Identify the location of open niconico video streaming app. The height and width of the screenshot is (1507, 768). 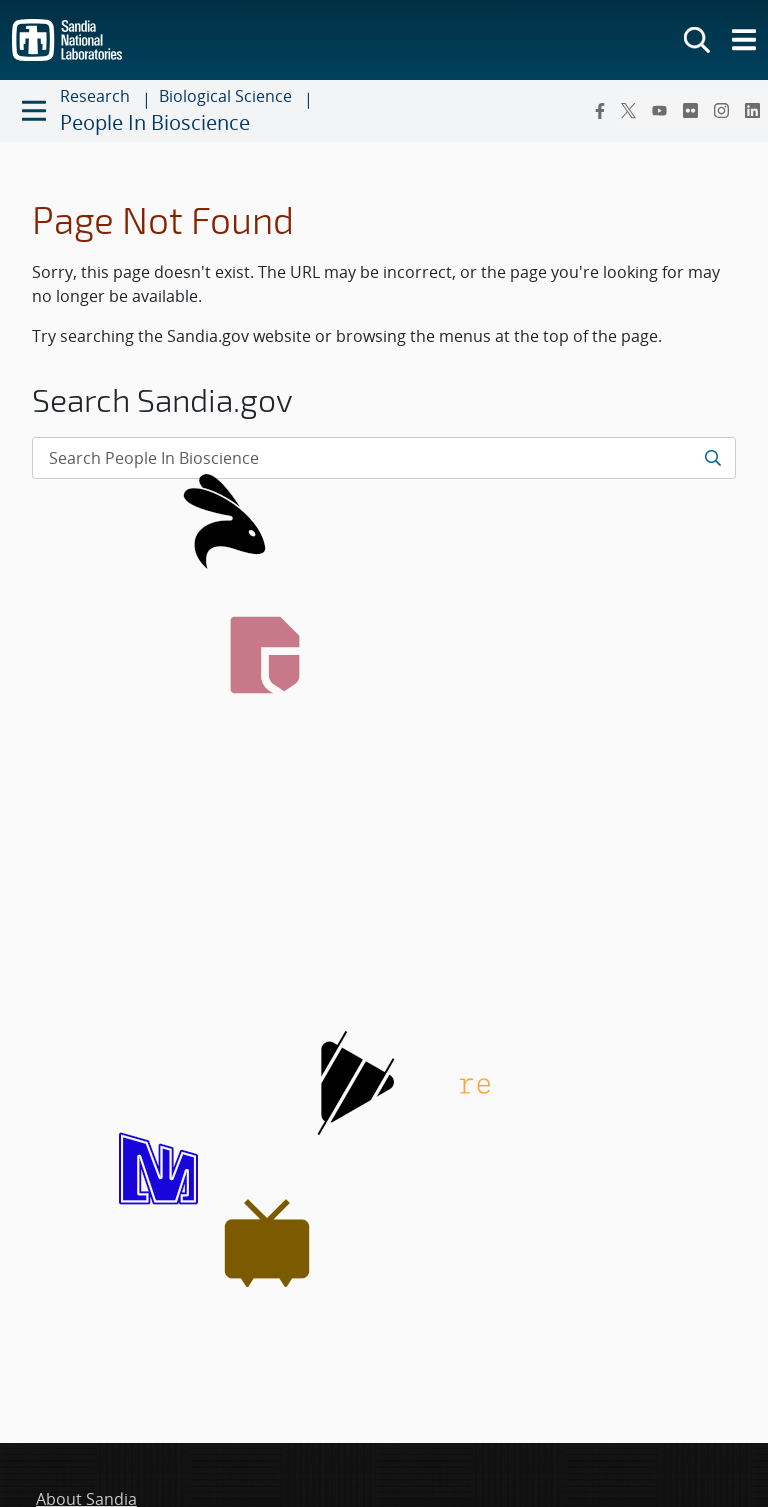
(267, 1243).